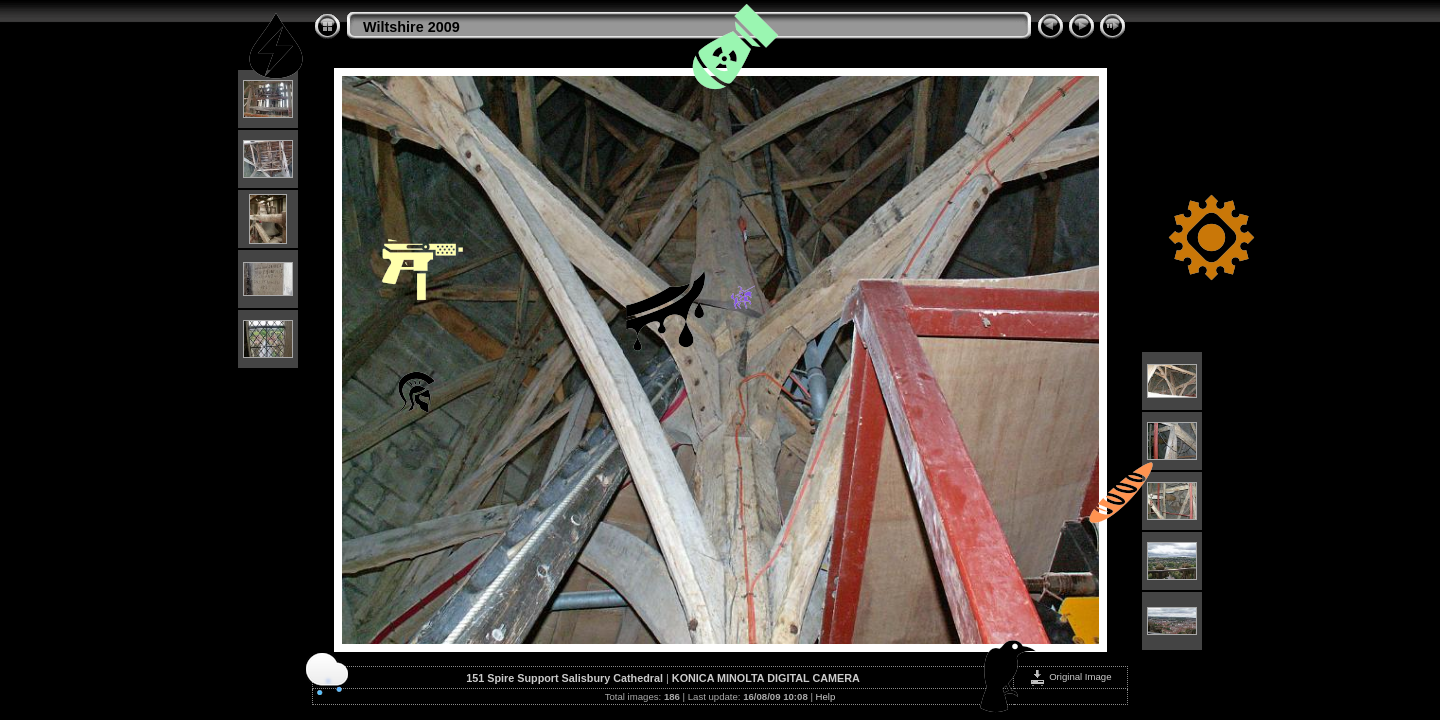 The width and height of the screenshot is (1440, 720). What do you see at coordinates (665, 310) in the screenshot?
I see `indicates a critical hit or bleeding damage effect` at bounding box center [665, 310].